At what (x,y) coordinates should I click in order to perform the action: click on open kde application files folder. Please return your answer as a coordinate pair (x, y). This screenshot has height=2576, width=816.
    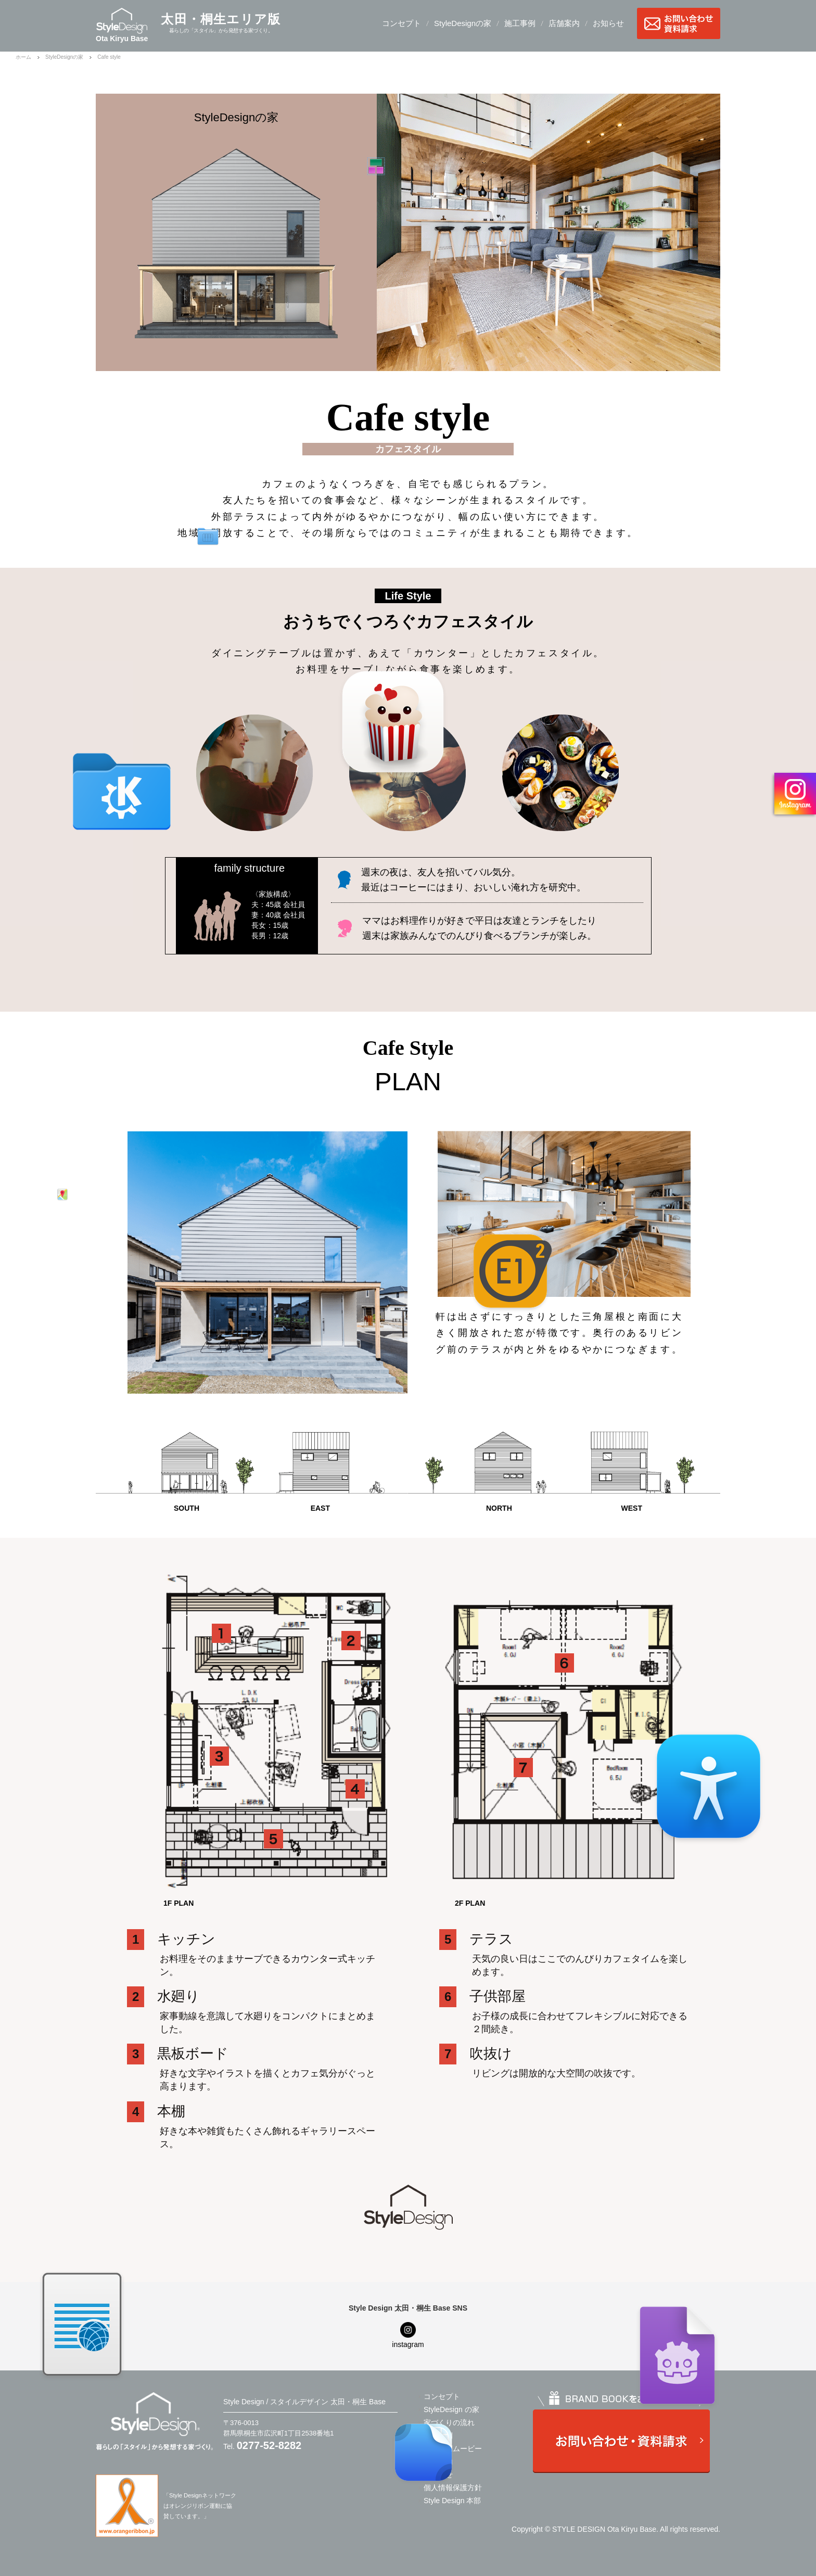
    Looking at the image, I should click on (121, 794).